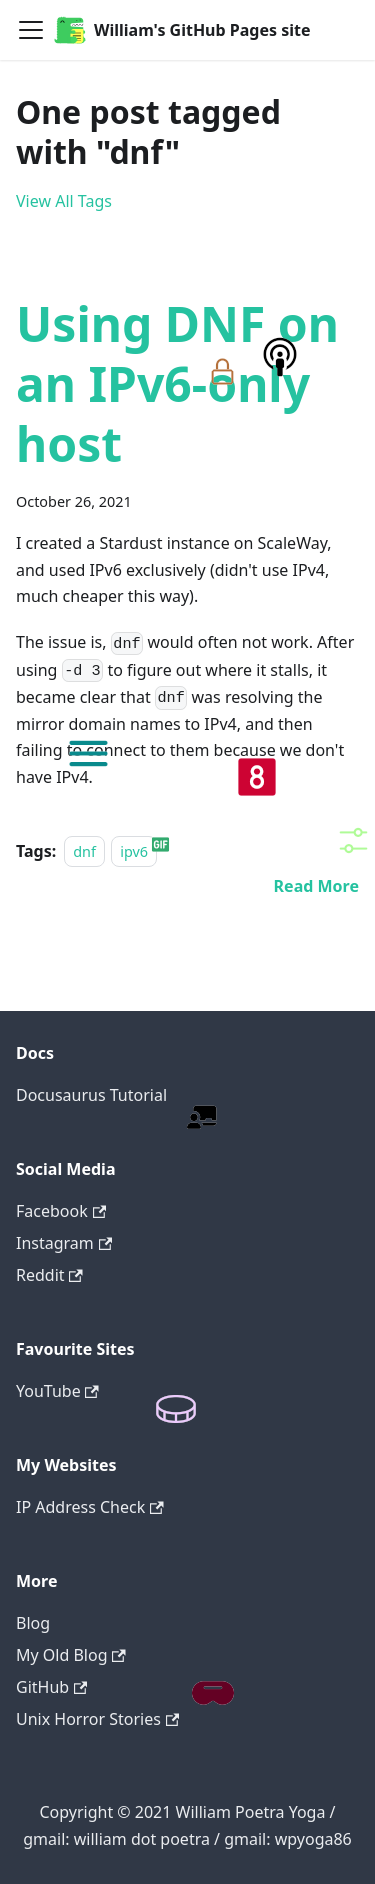 This screenshot has height=1884, width=375. Describe the element at coordinates (280, 357) in the screenshot. I see `start a live broadcast or stream` at that location.